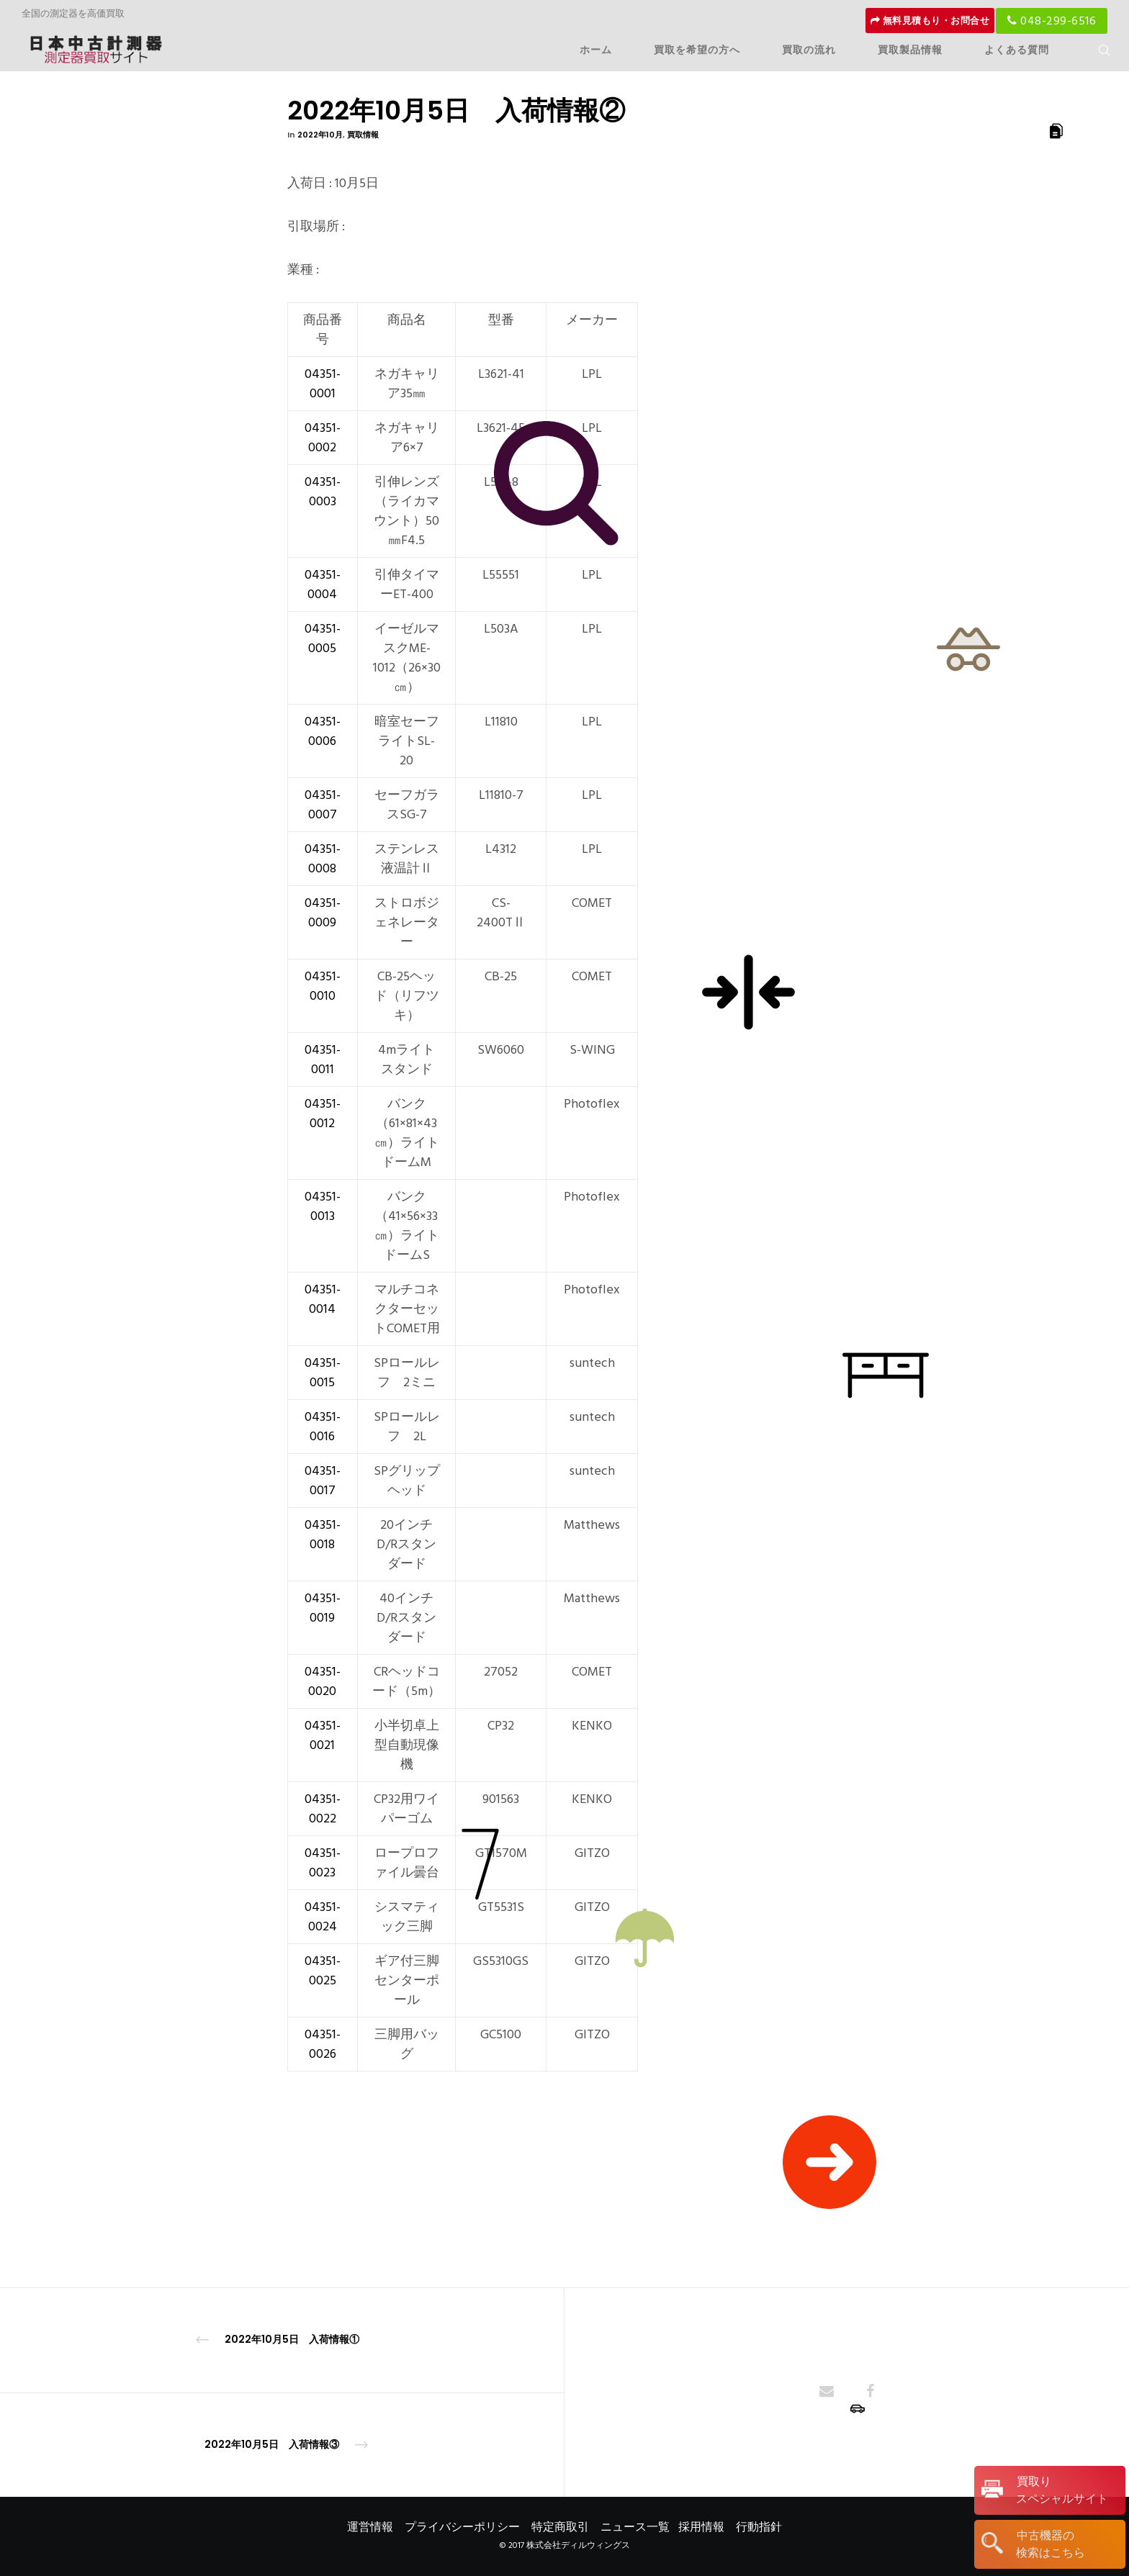 This screenshot has width=1129, height=2576. What do you see at coordinates (480, 1864) in the screenshot?
I see `indicates the number seven in a list or sequence` at bounding box center [480, 1864].